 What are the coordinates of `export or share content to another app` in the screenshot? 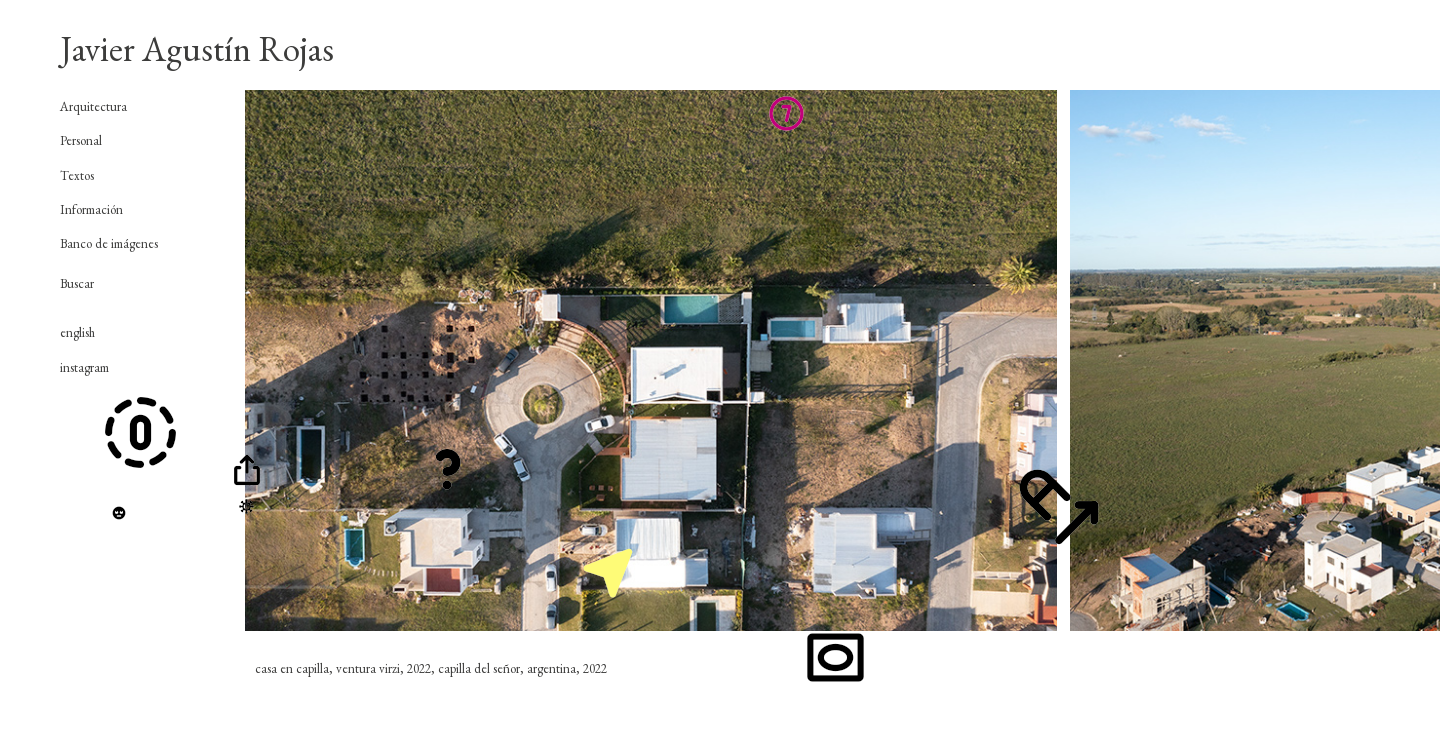 It's located at (247, 471).